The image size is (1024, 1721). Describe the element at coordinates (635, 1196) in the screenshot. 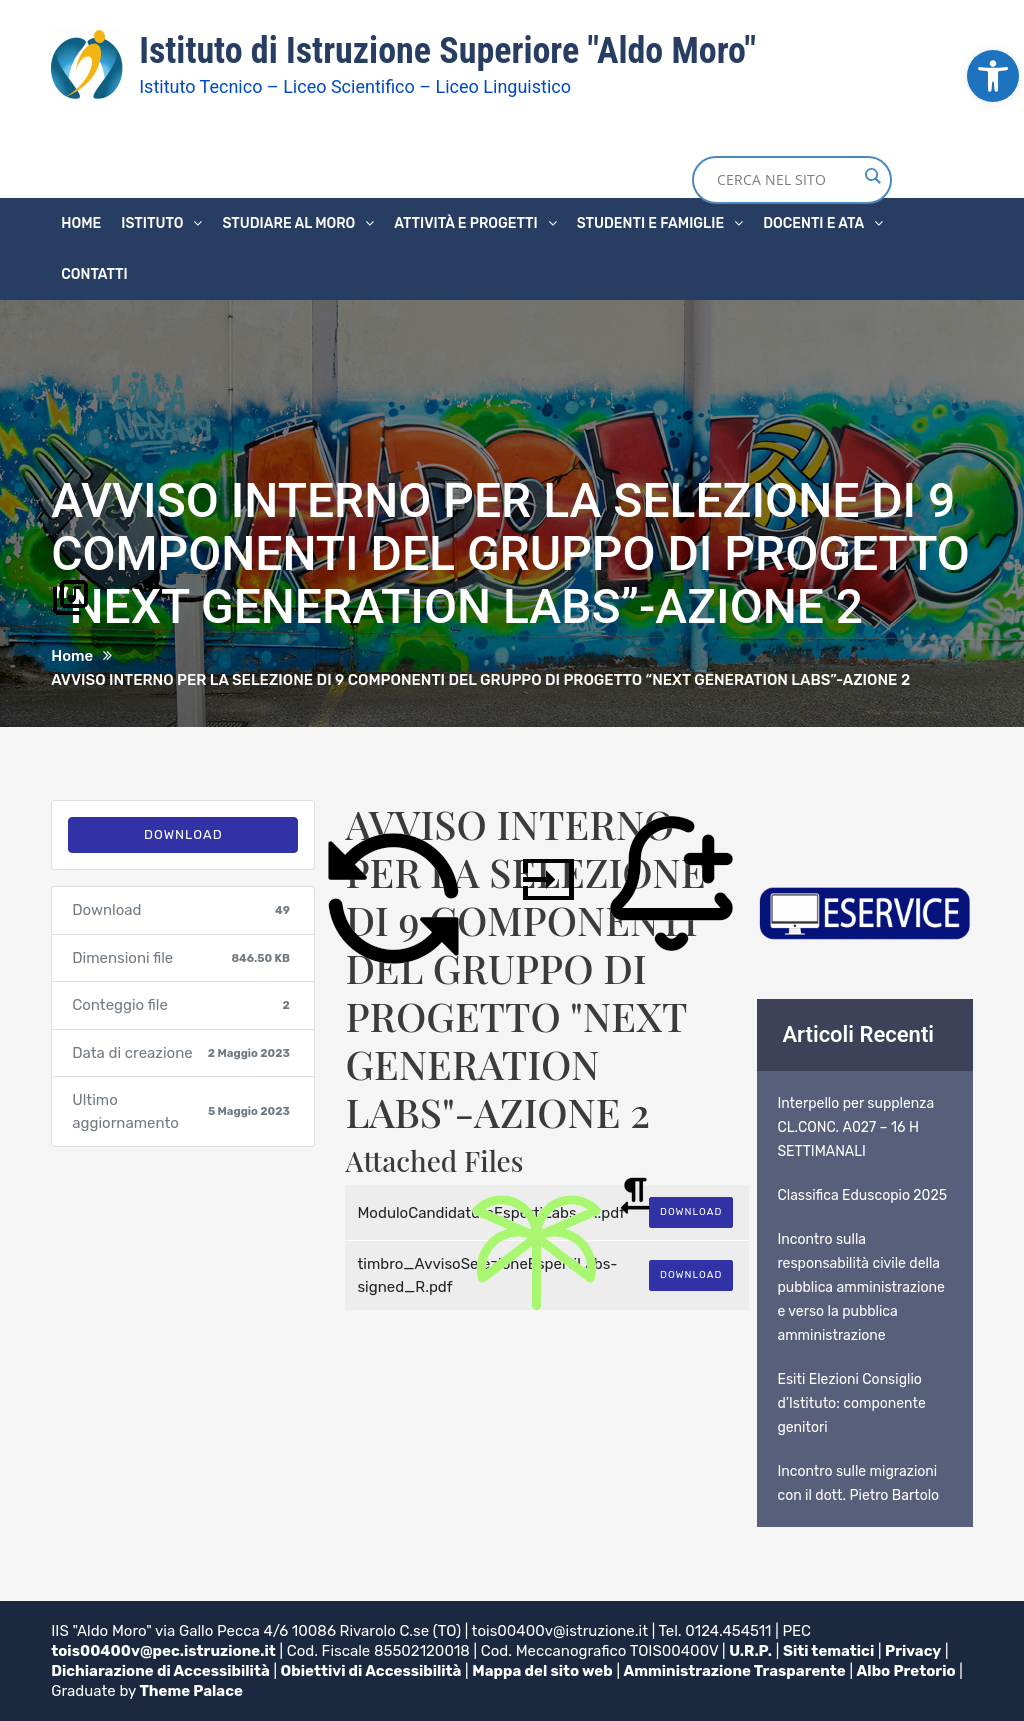

I see `switch text direction to right-to-left` at that location.